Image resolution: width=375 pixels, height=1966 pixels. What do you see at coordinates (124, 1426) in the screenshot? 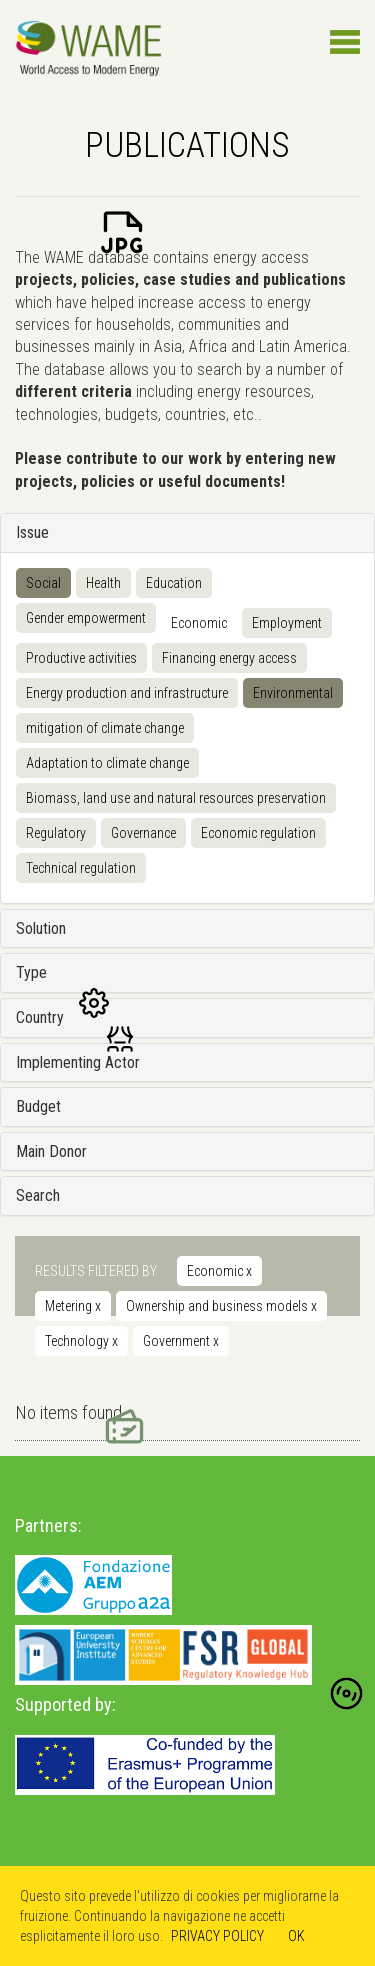
I see `view flight tickets or boarding passes` at bounding box center [124, 1426].